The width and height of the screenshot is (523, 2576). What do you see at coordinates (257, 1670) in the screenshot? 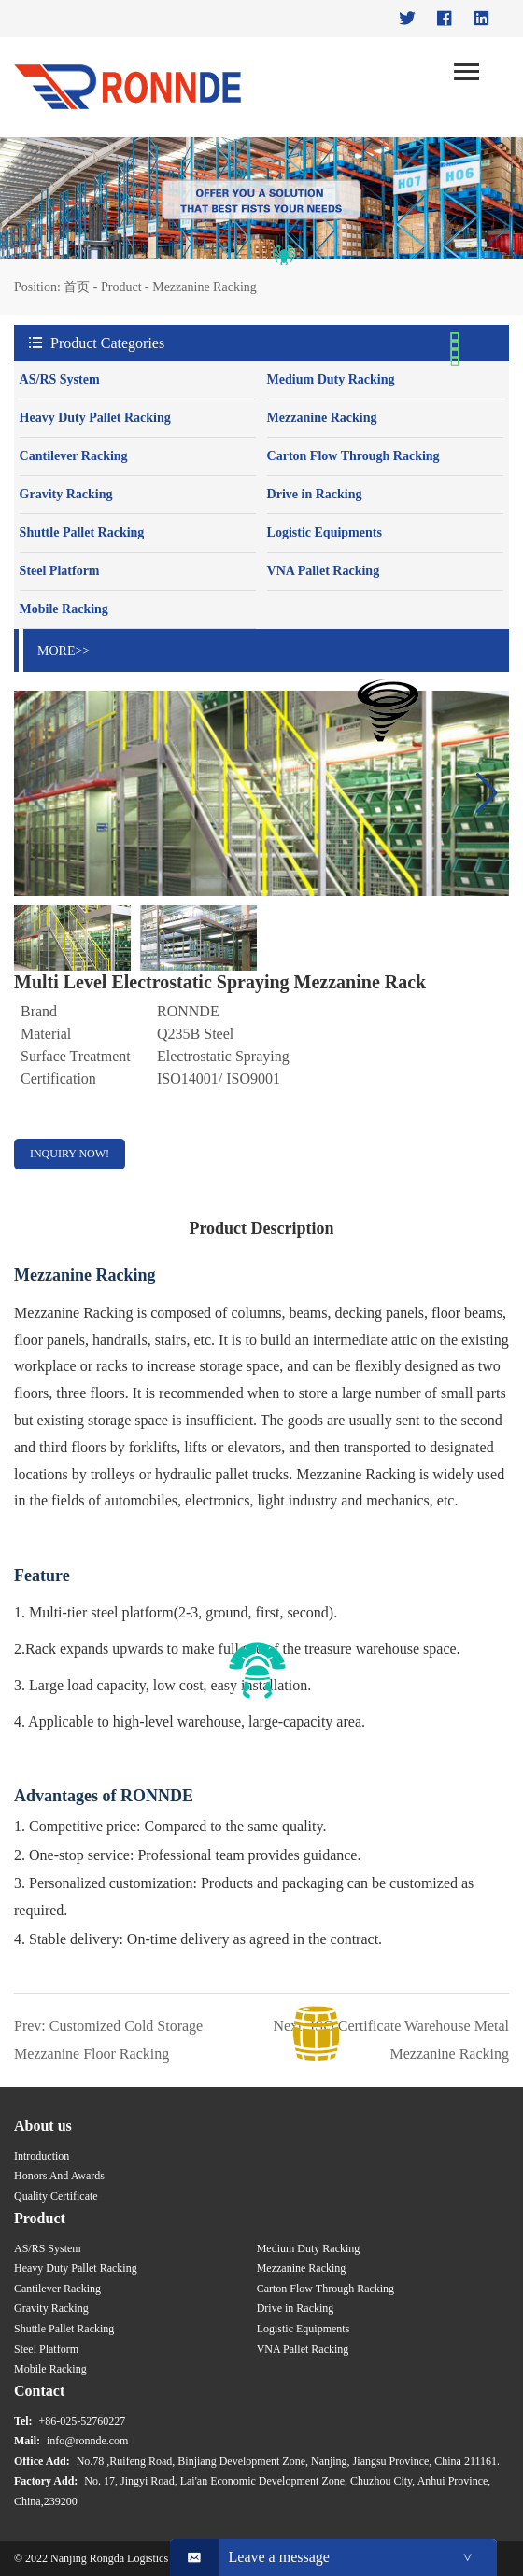
I see `select roman or ancient warrior character class` at bounding box center [257, 1670].